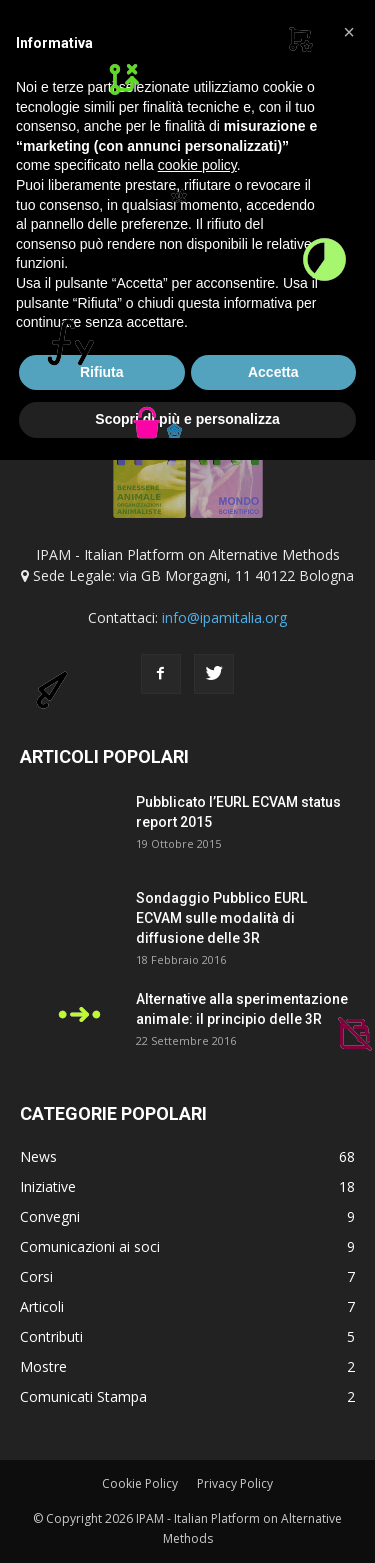 The image size is (375, 1563). Describe the element at coordinates (79, 1014) in the screenshot. I see `open citymapper for transit directions` at that location.